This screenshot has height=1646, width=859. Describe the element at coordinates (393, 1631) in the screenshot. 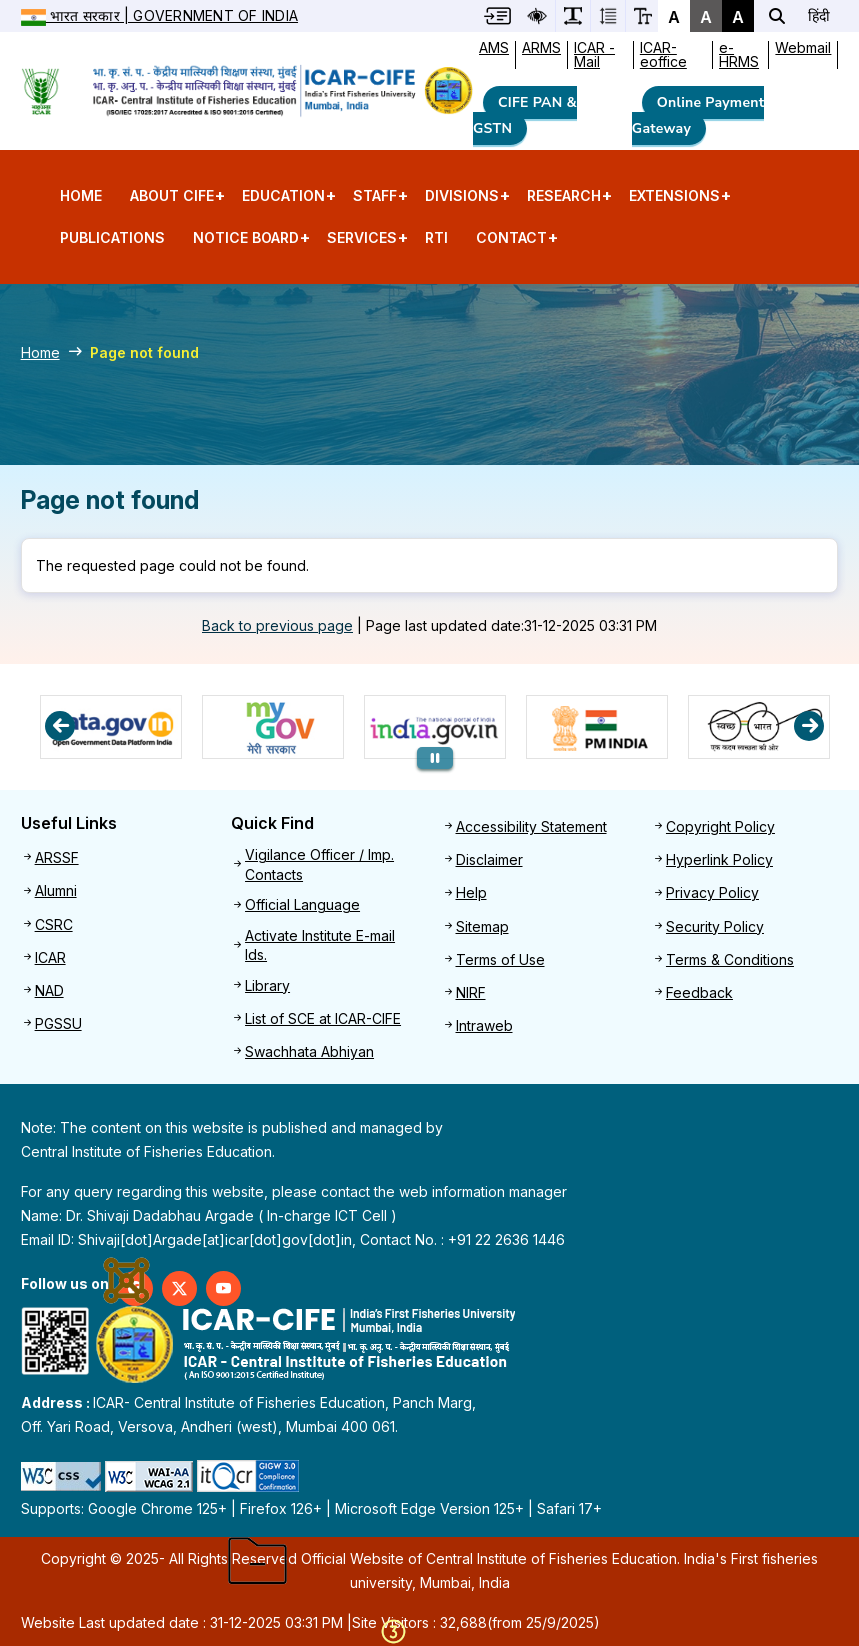

I see `indicates step three in a multi-step process` at that location.